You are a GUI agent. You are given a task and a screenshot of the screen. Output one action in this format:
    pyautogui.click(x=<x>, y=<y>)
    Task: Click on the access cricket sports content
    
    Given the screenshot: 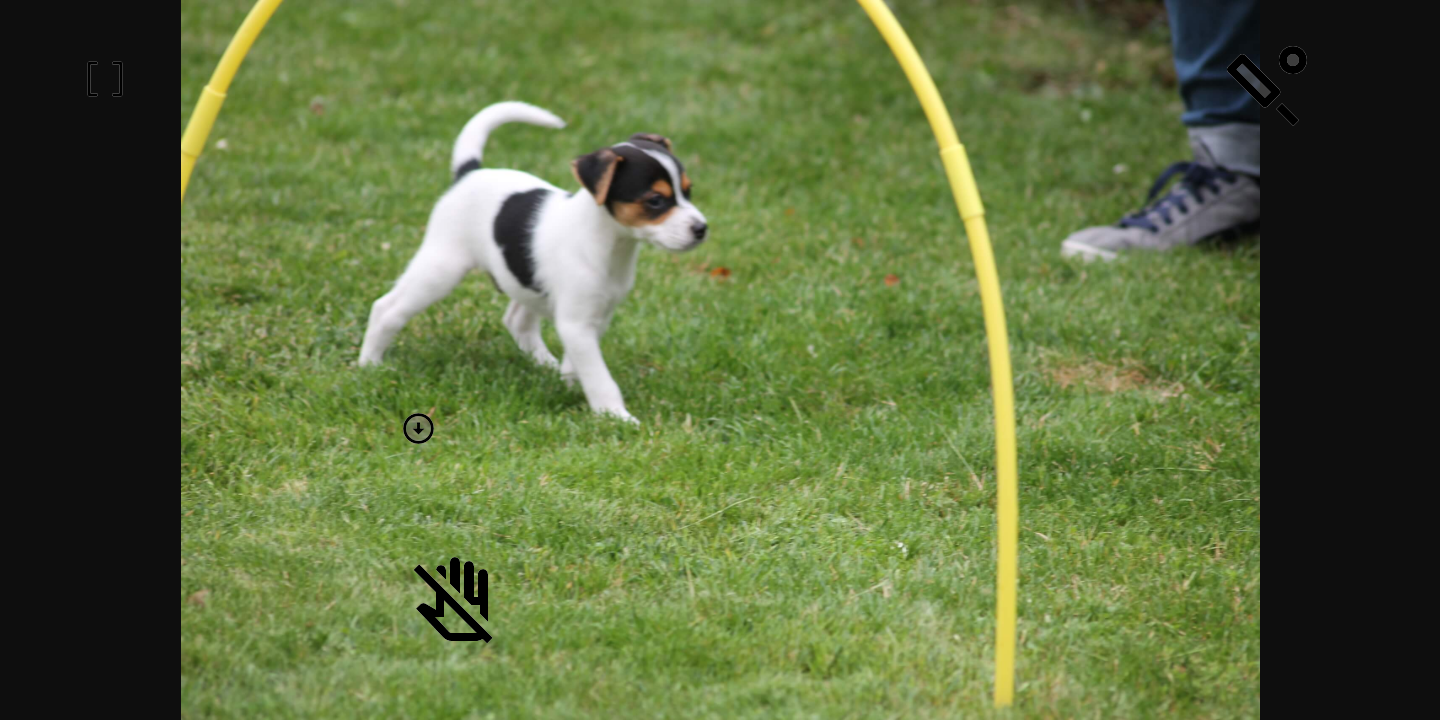 What is the action you would take?
    pyautogui.click(x=1267, y=86)
    